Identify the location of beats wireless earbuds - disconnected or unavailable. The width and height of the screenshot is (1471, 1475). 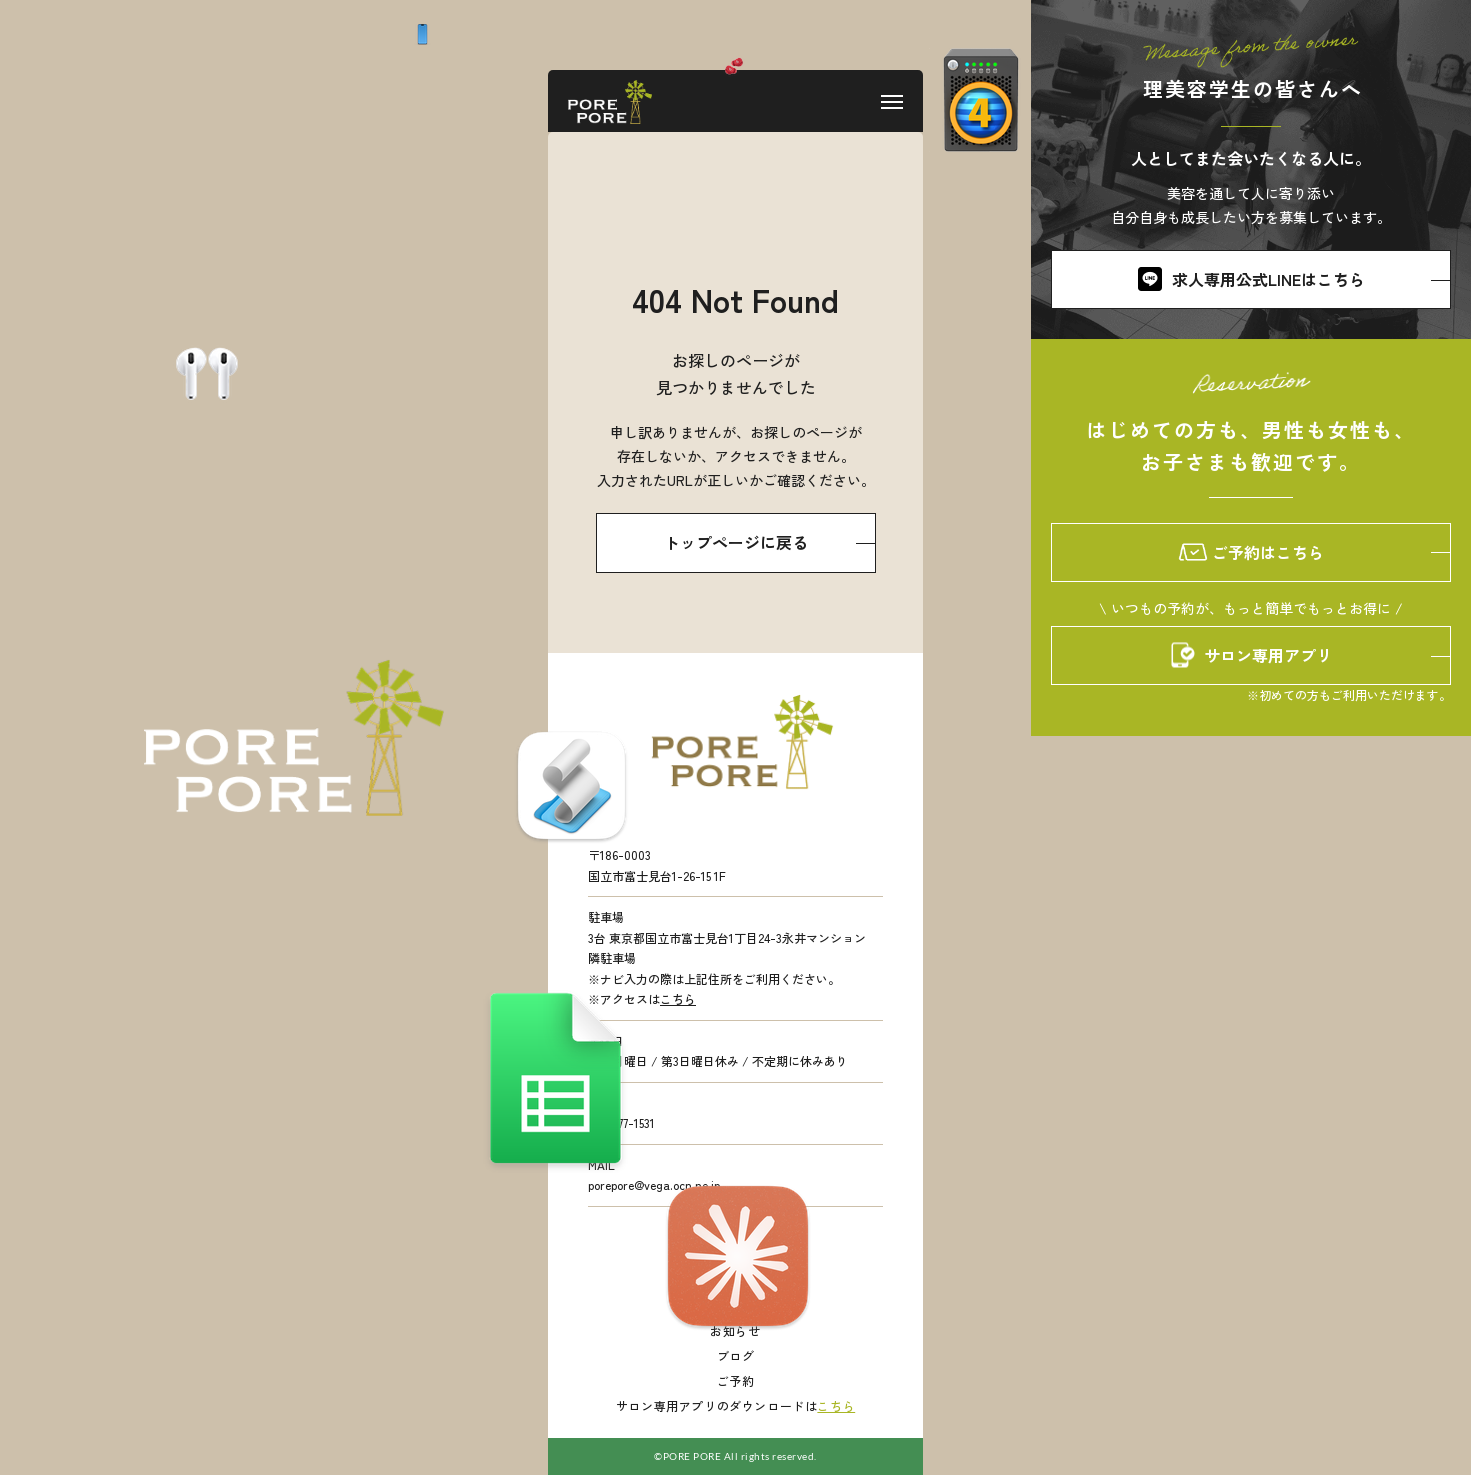
(734, 66).